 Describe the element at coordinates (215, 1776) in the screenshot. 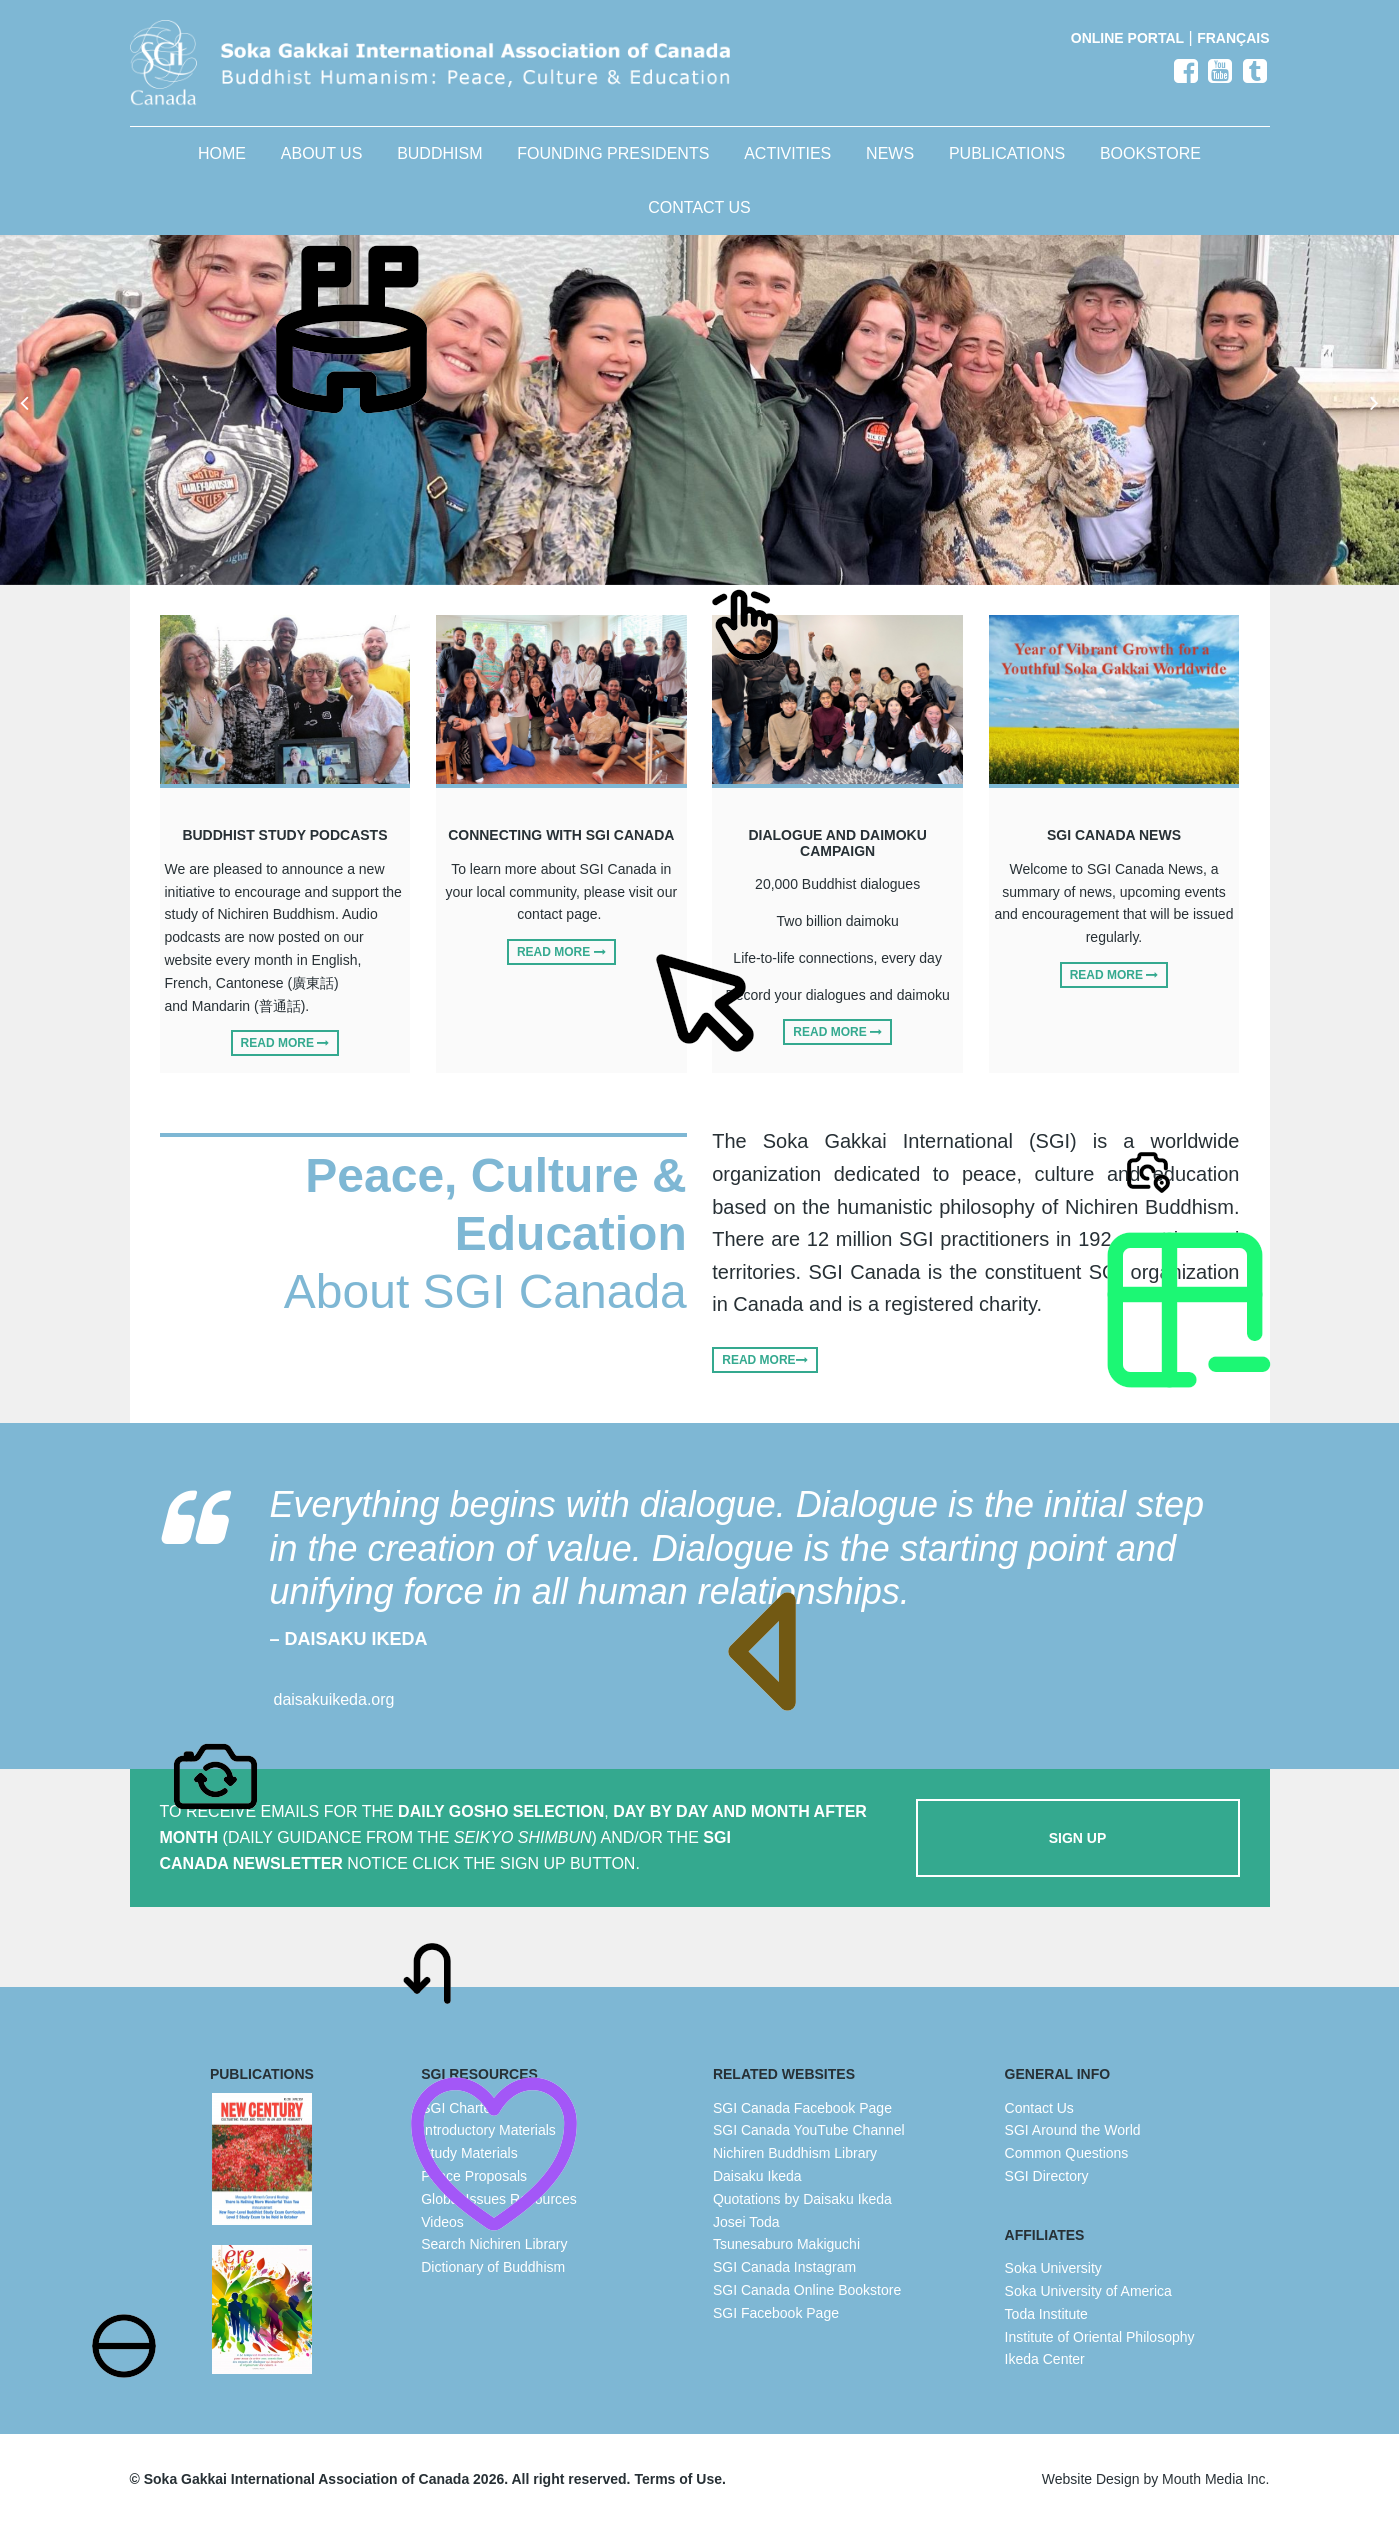

I see `switch between front and rear camera` at that location.